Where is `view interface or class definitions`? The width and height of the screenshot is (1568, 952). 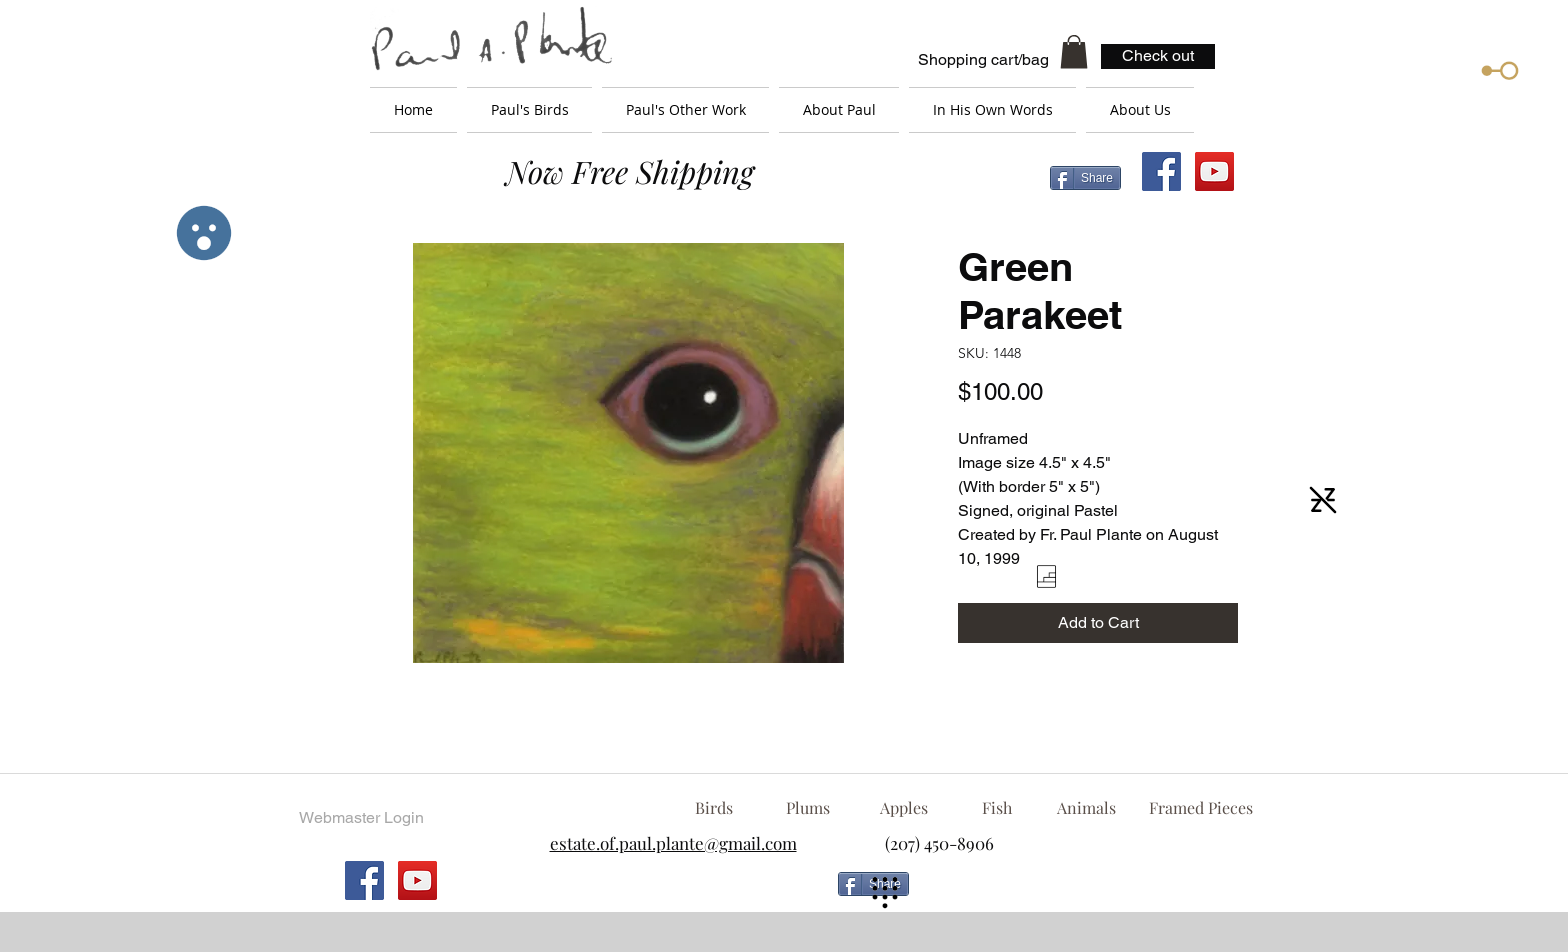 view interface or class definitions is located at coordinates (1500, 72).